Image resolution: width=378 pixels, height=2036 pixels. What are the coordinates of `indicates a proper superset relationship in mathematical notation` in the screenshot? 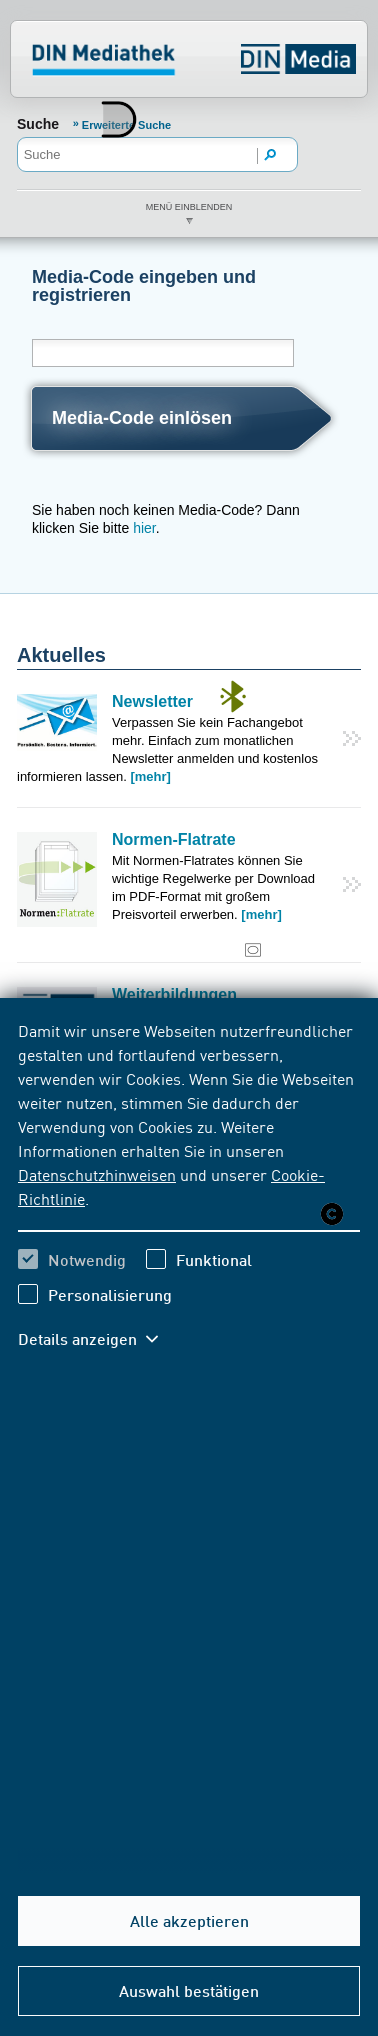 It's located at (116, 119).